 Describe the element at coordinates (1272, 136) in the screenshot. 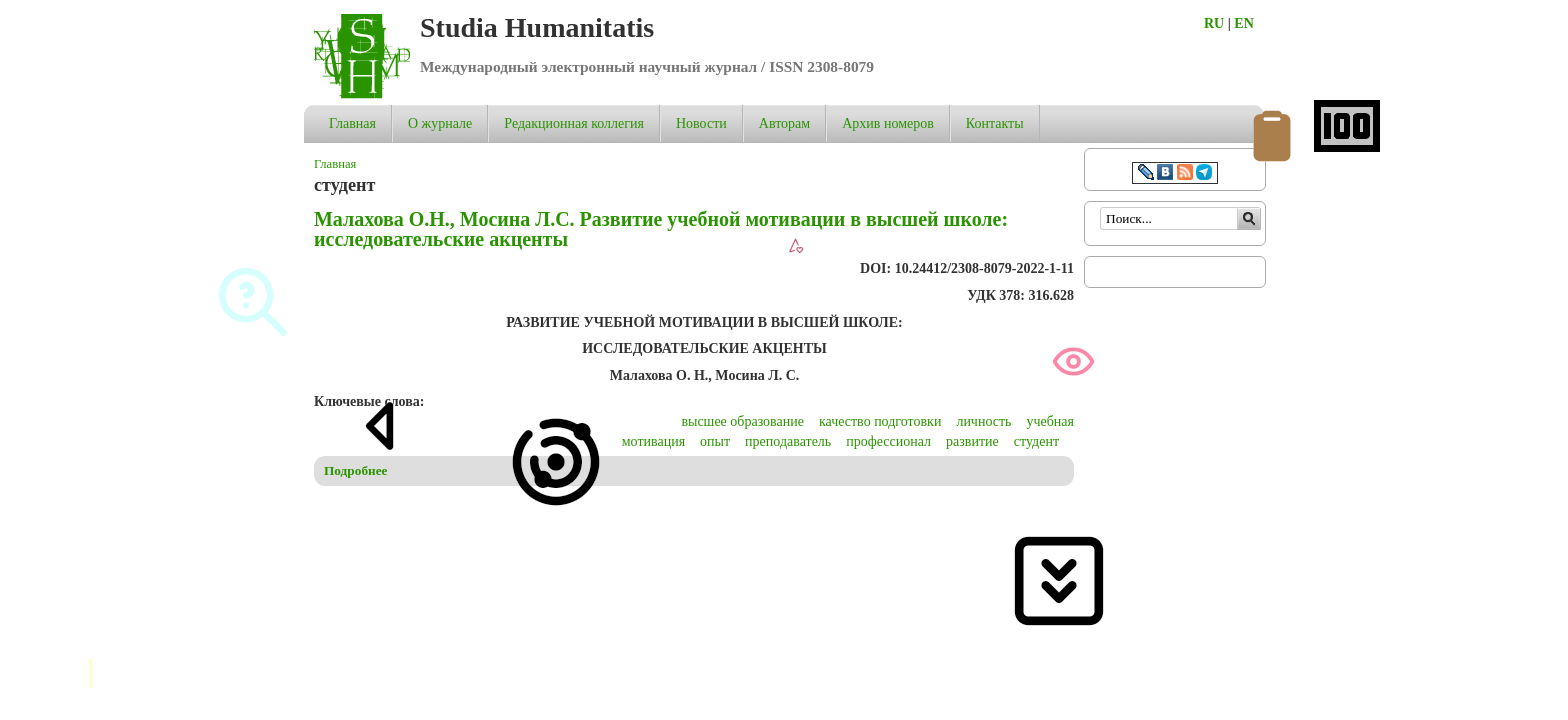

I see `view clipboard contents` at that location.